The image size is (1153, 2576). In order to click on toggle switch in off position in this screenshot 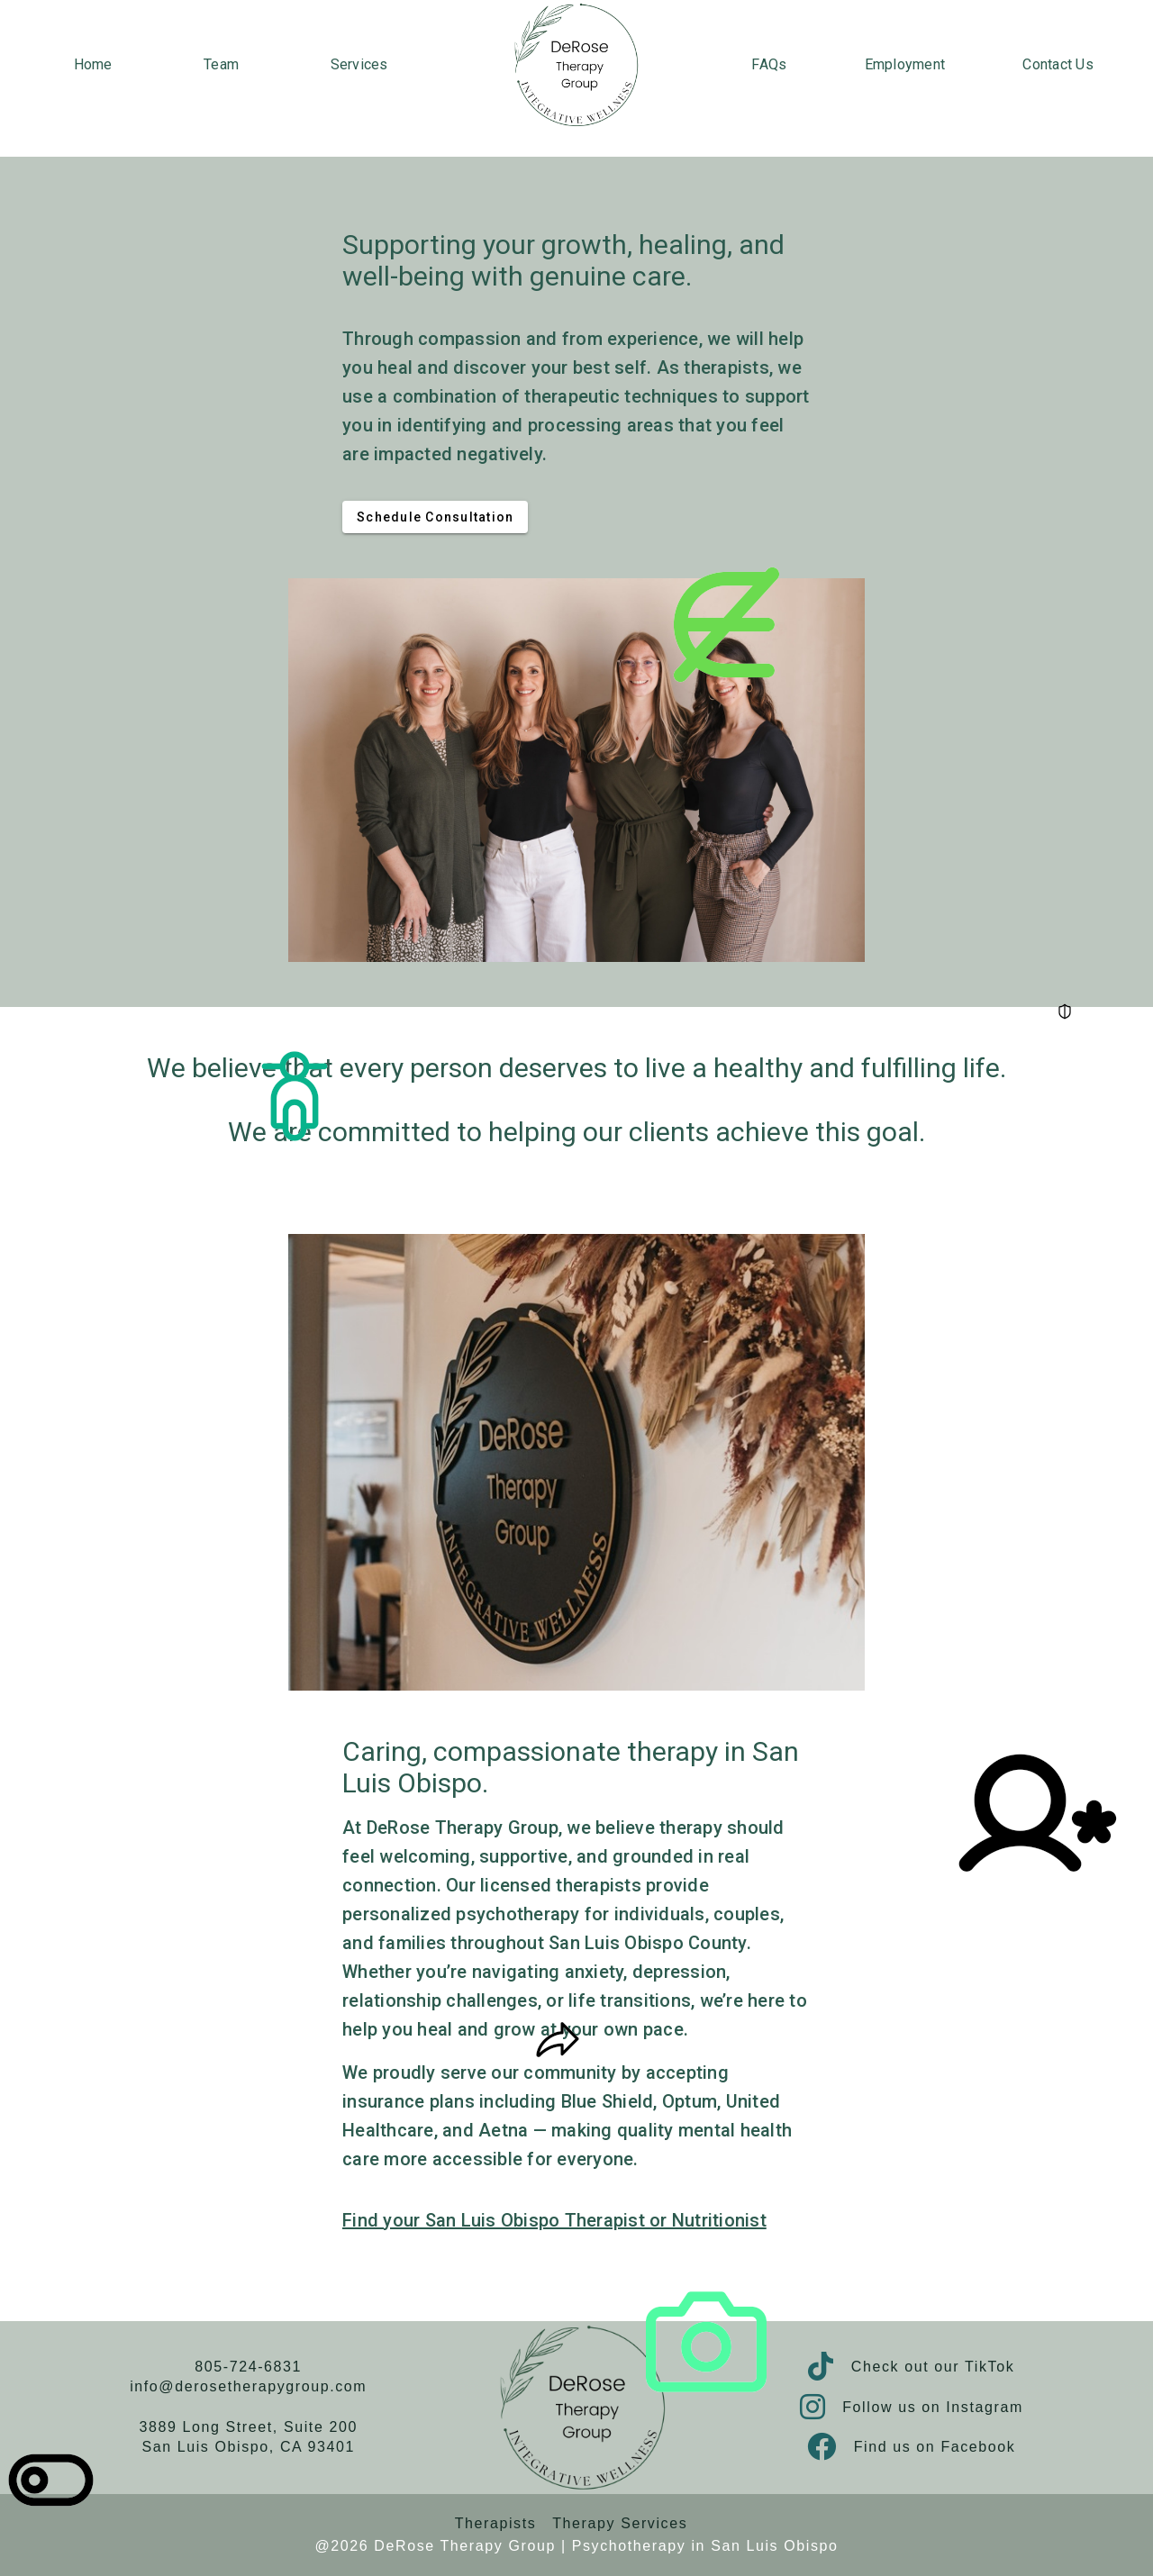, I will do `click(50, 2480)`.